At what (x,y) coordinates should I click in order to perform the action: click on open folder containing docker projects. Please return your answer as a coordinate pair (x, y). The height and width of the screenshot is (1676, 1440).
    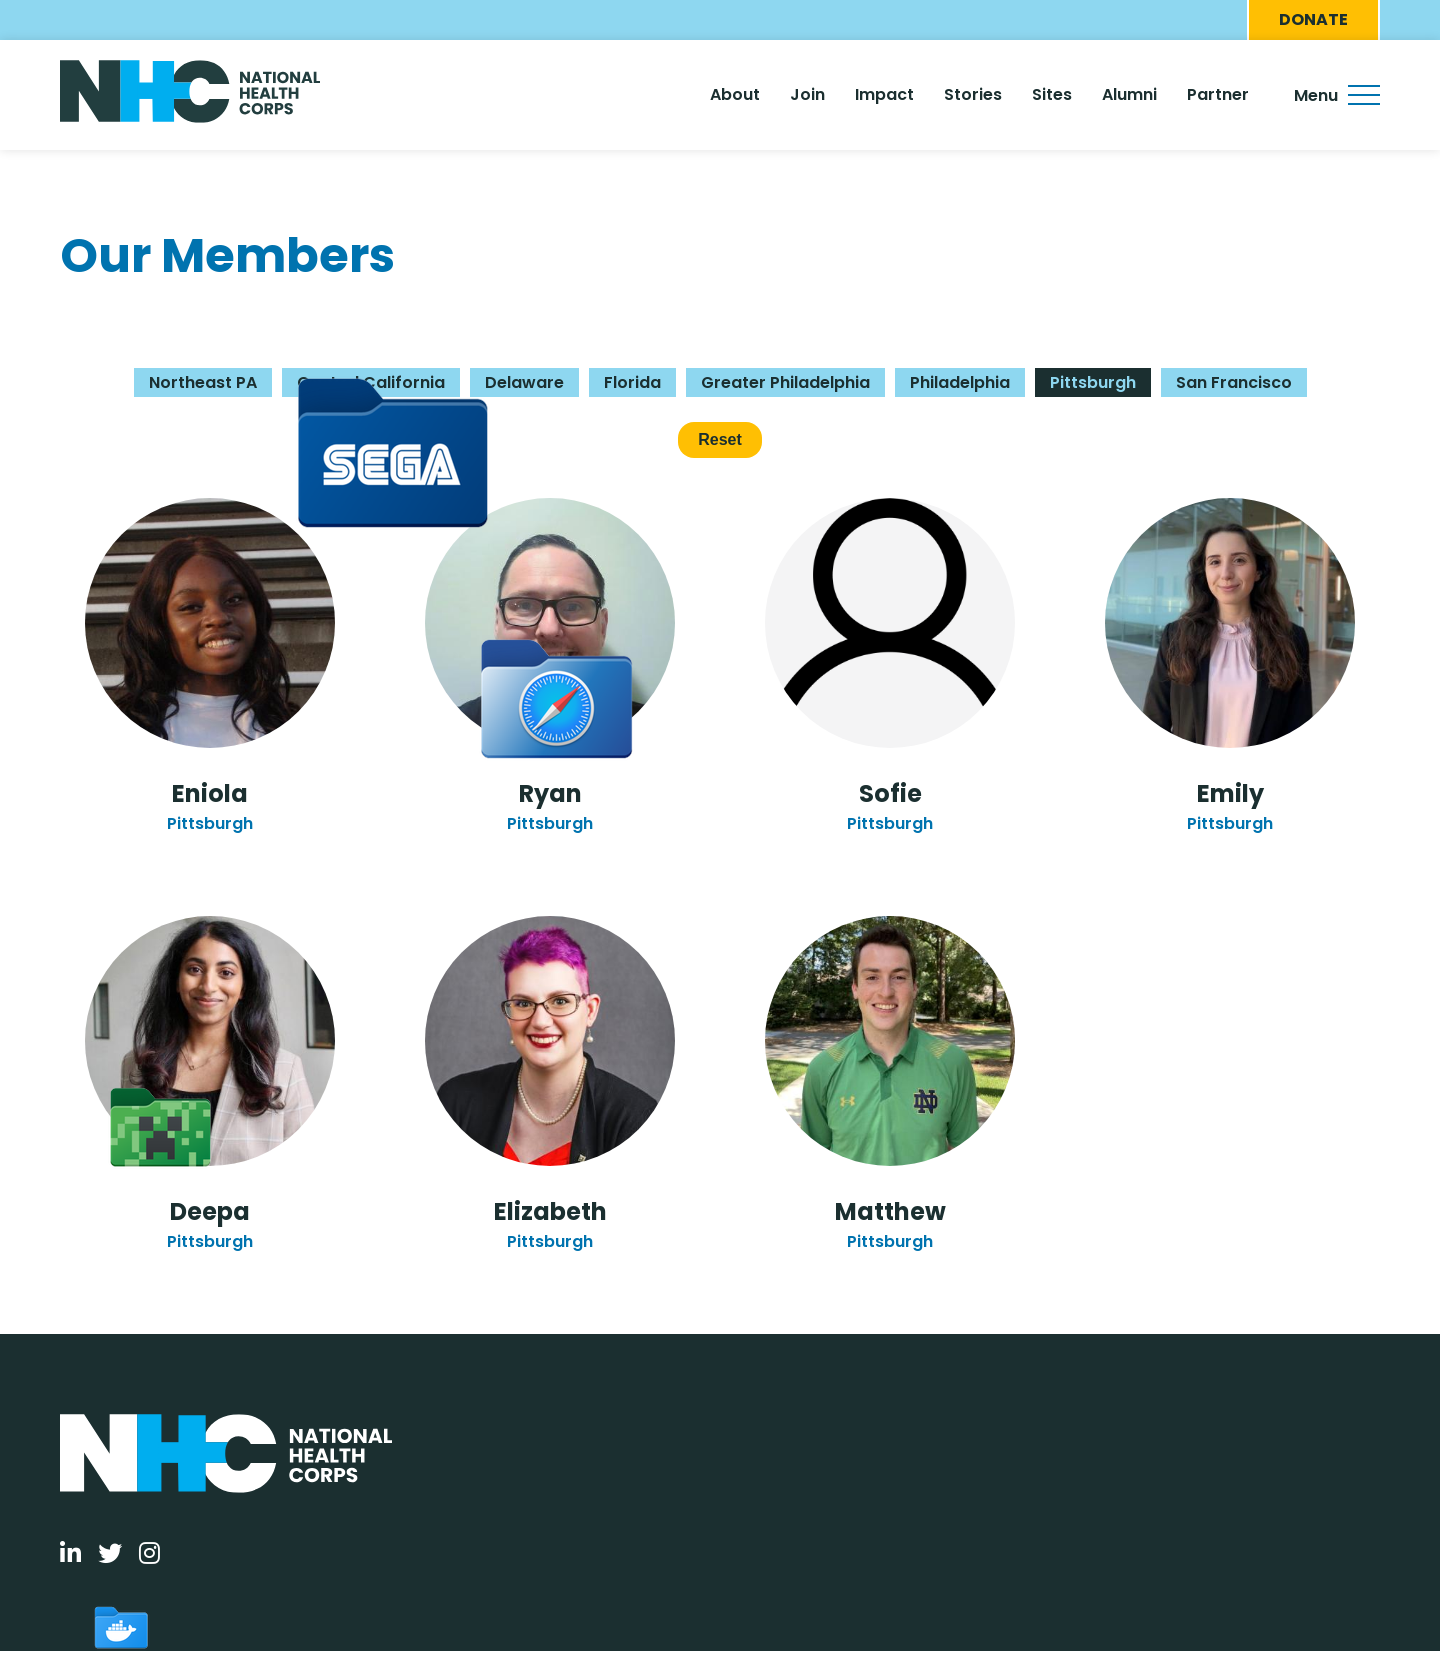
    Looking at the image, I should click on (121, 1629).